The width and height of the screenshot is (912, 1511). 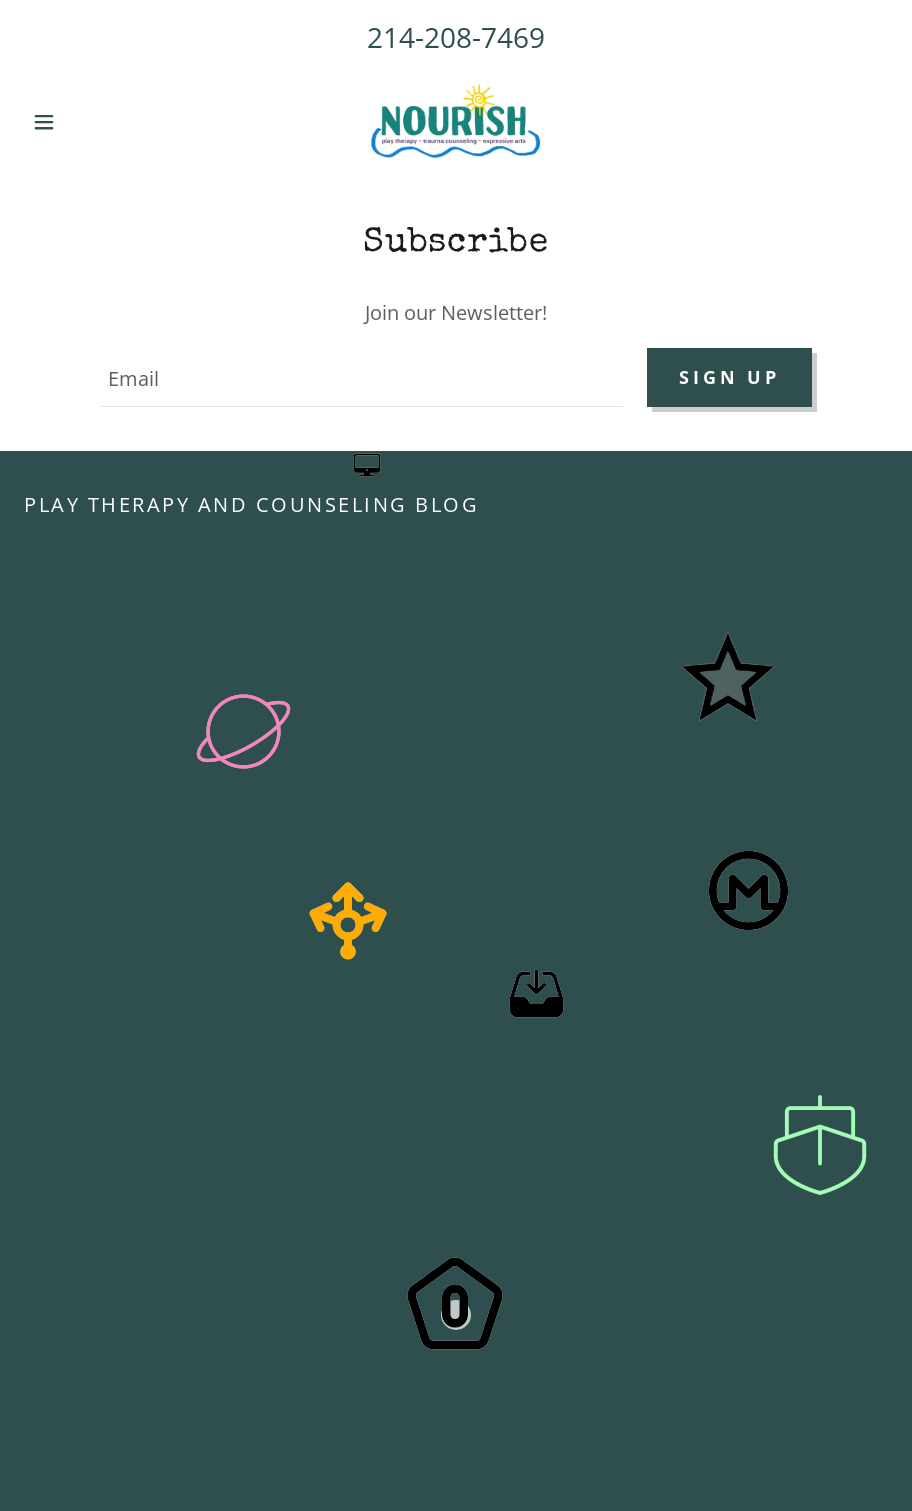 What do you see at coordinates (748, 890) in the screenshot?
I see `view monero cryptocurrency balance` at bounding box center [748, 890].